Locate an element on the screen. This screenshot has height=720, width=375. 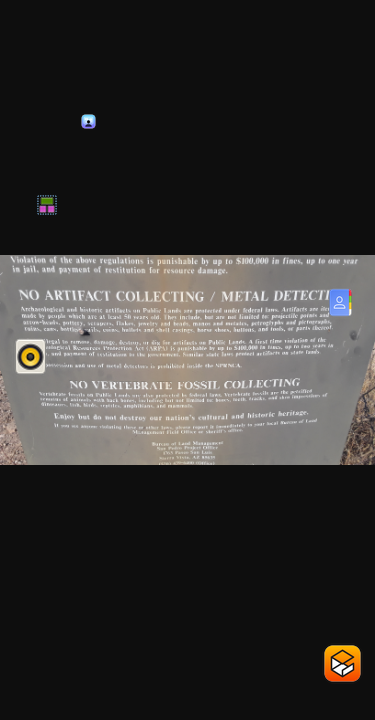
select all items in the current view is located at coordinates (47, 205).